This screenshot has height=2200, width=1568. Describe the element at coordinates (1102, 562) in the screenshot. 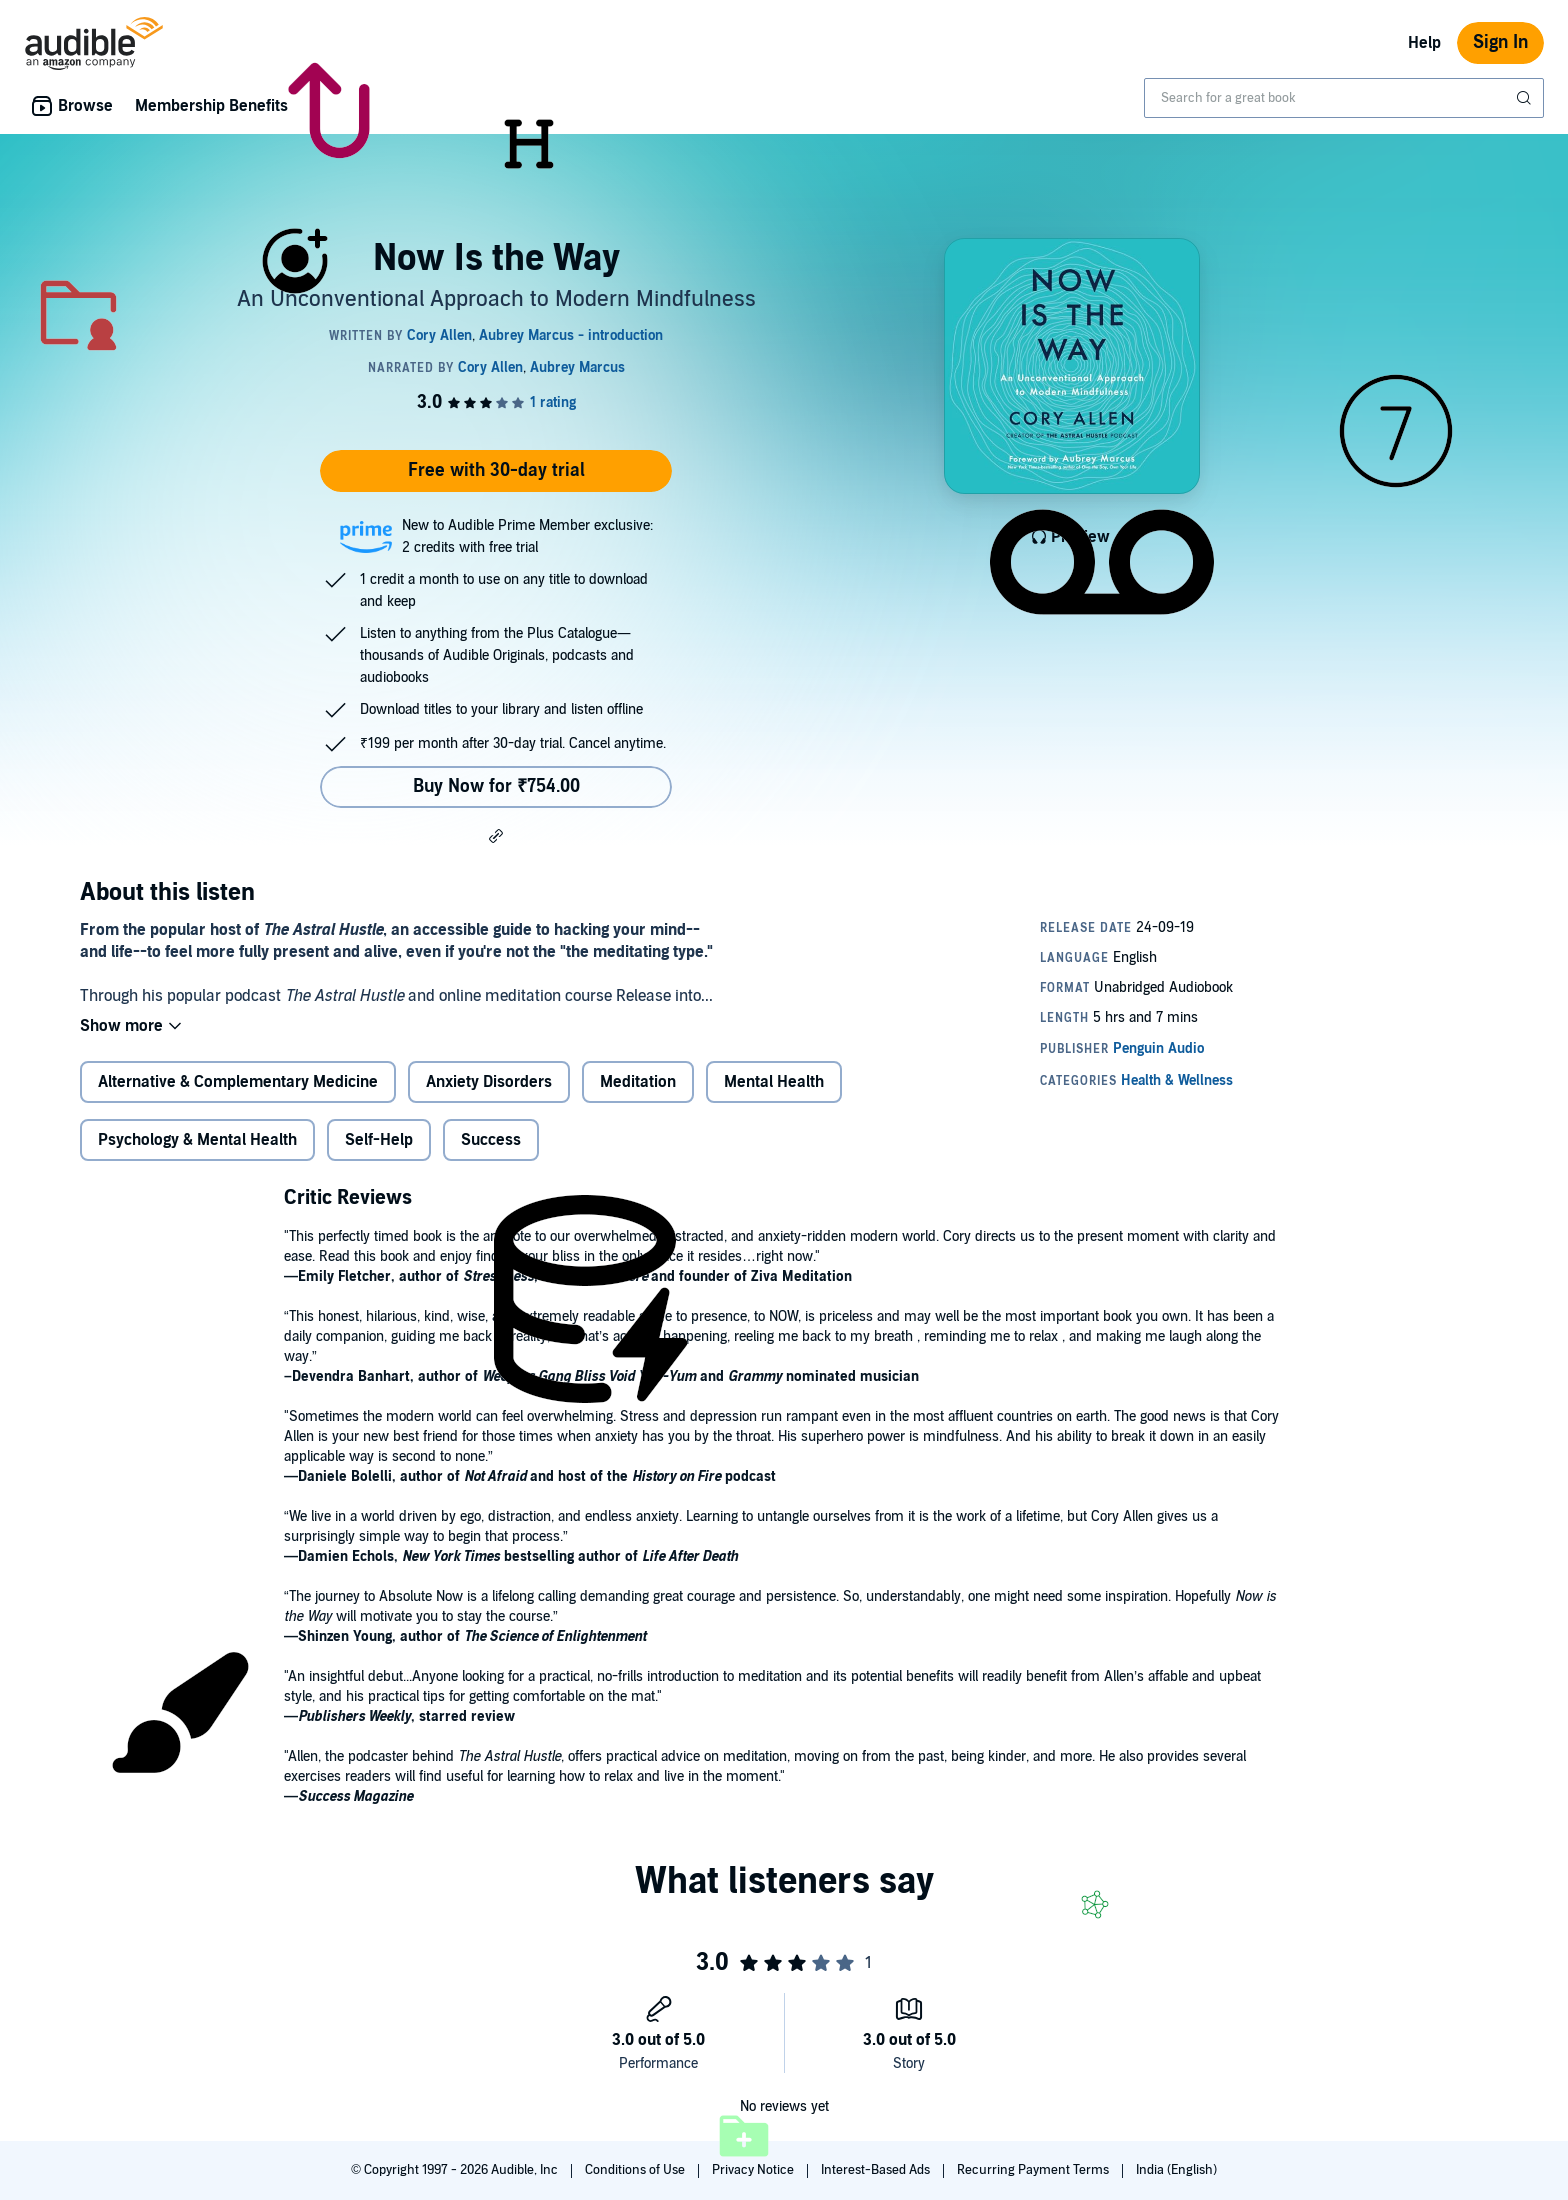

I see `access voicemail messages` at that location.